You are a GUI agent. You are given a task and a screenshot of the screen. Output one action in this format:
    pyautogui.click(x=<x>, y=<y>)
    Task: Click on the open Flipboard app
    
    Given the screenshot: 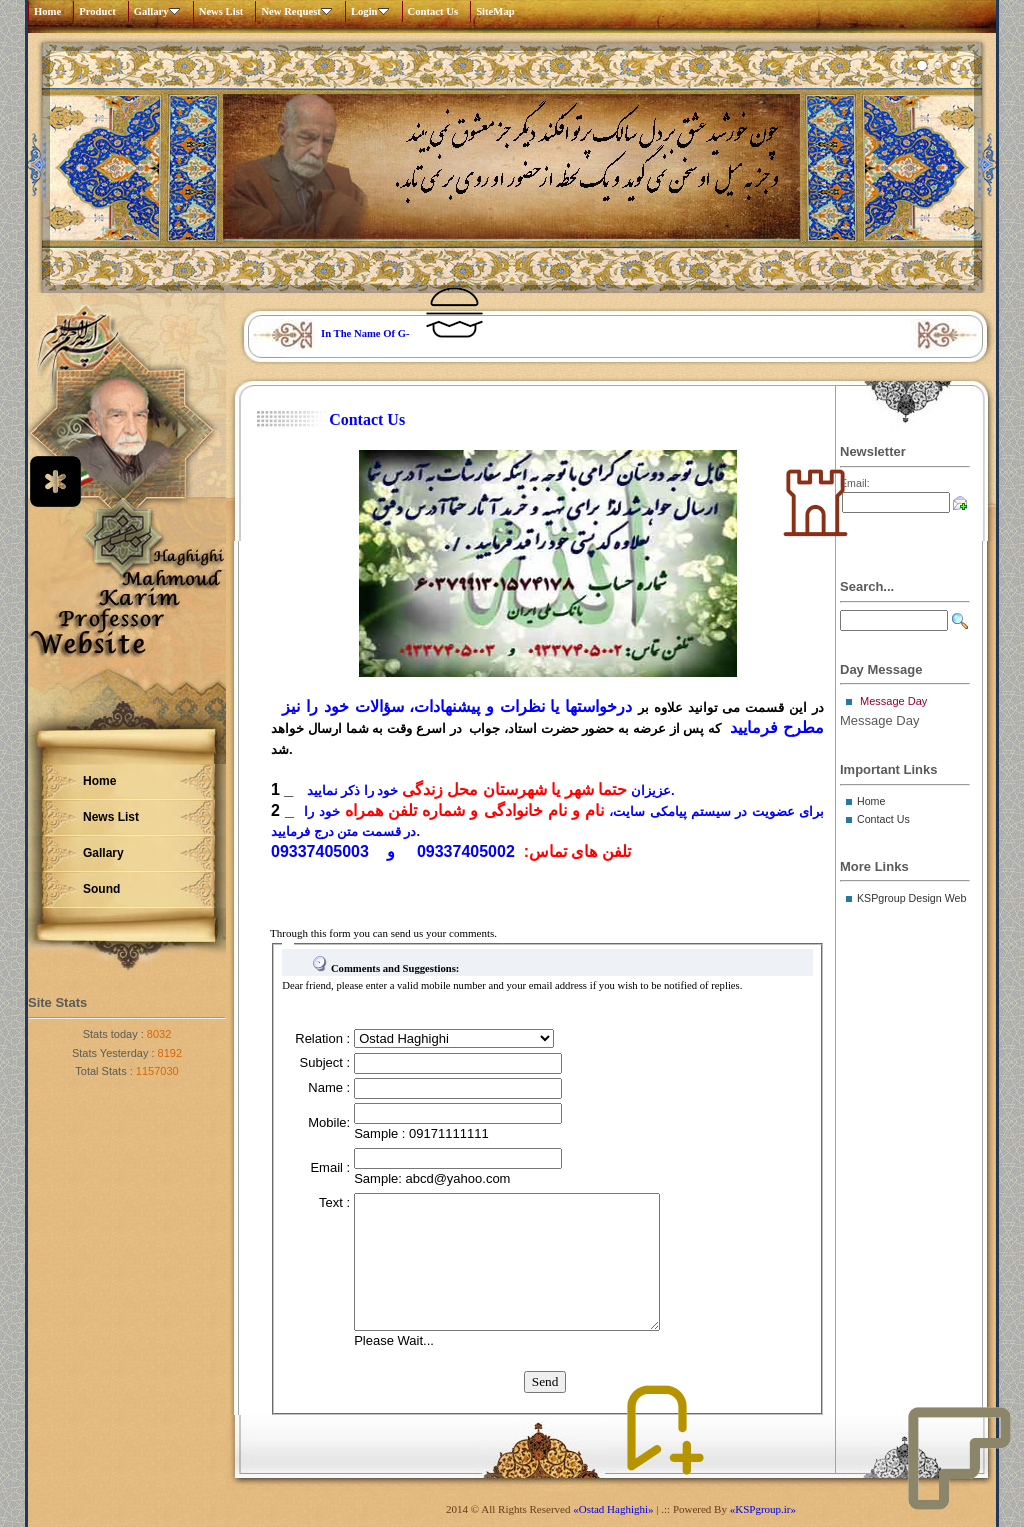 What is the action you would take?
    pyautogui.click(x=959, y=1458)
    